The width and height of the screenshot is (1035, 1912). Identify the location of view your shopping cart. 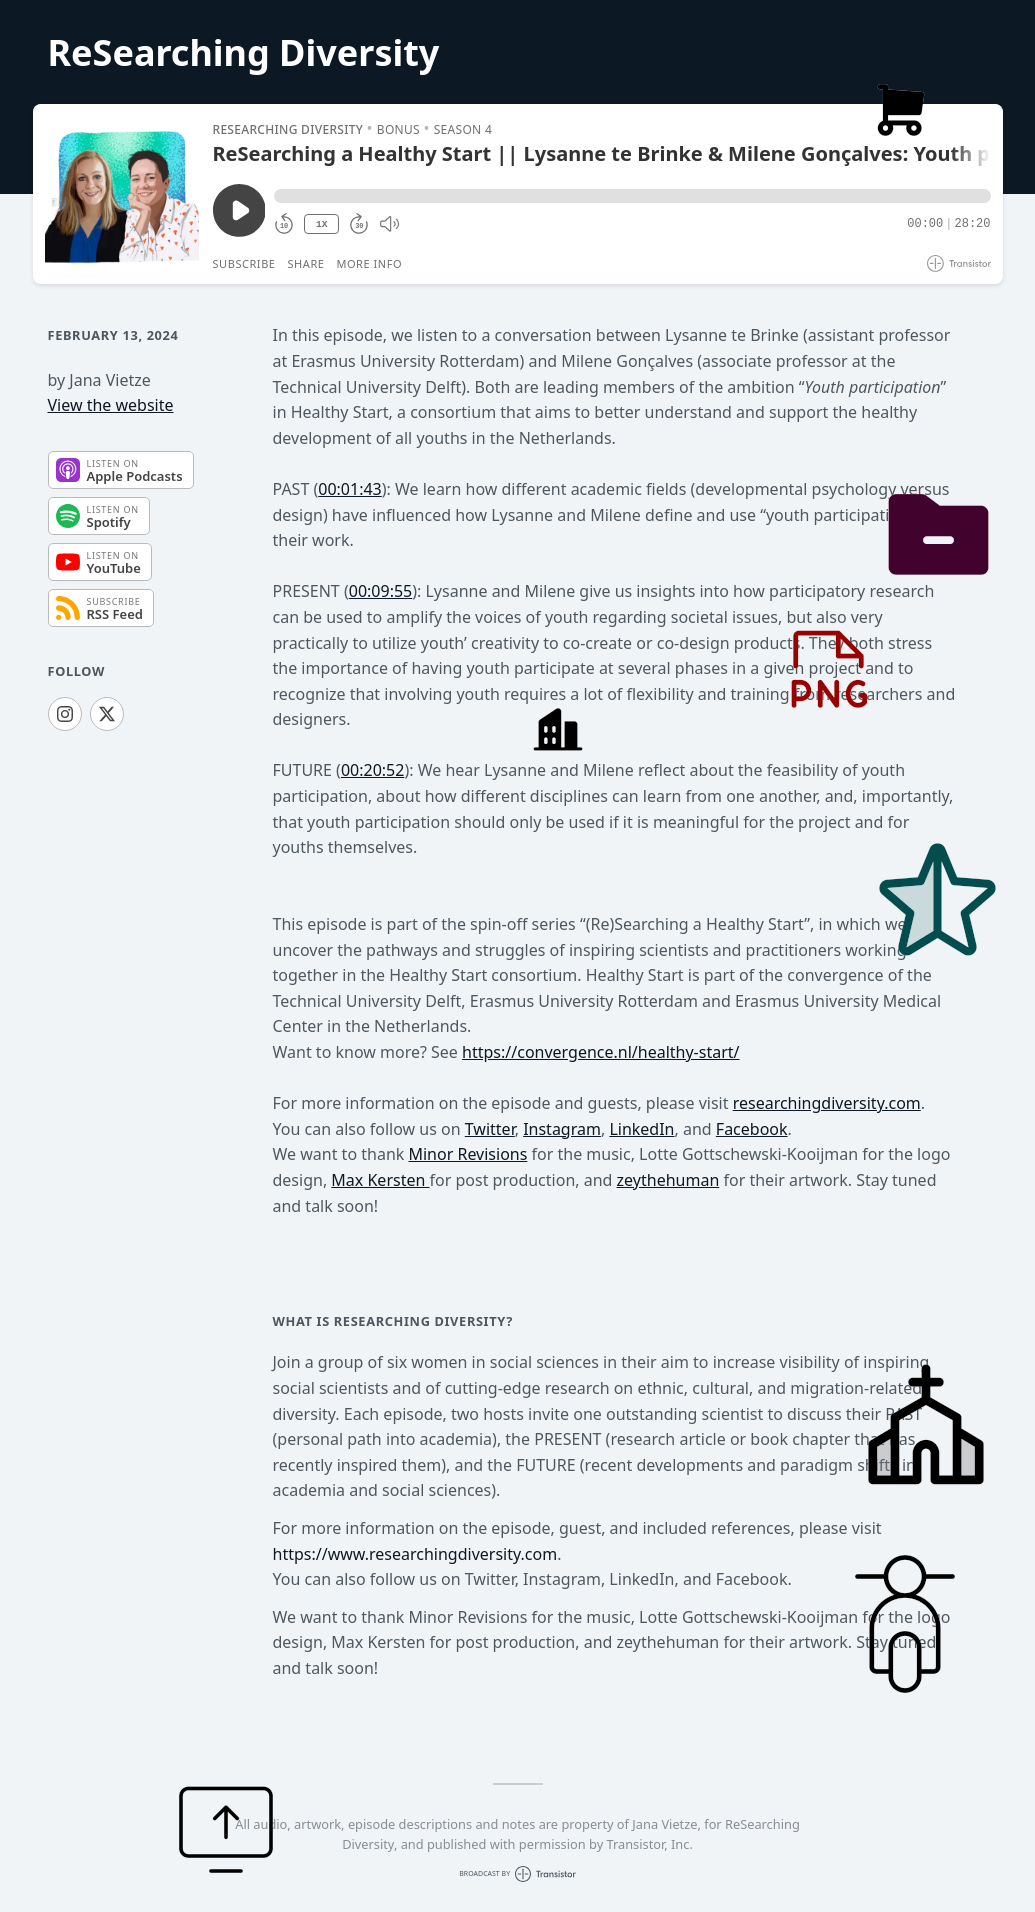
(901, 110).